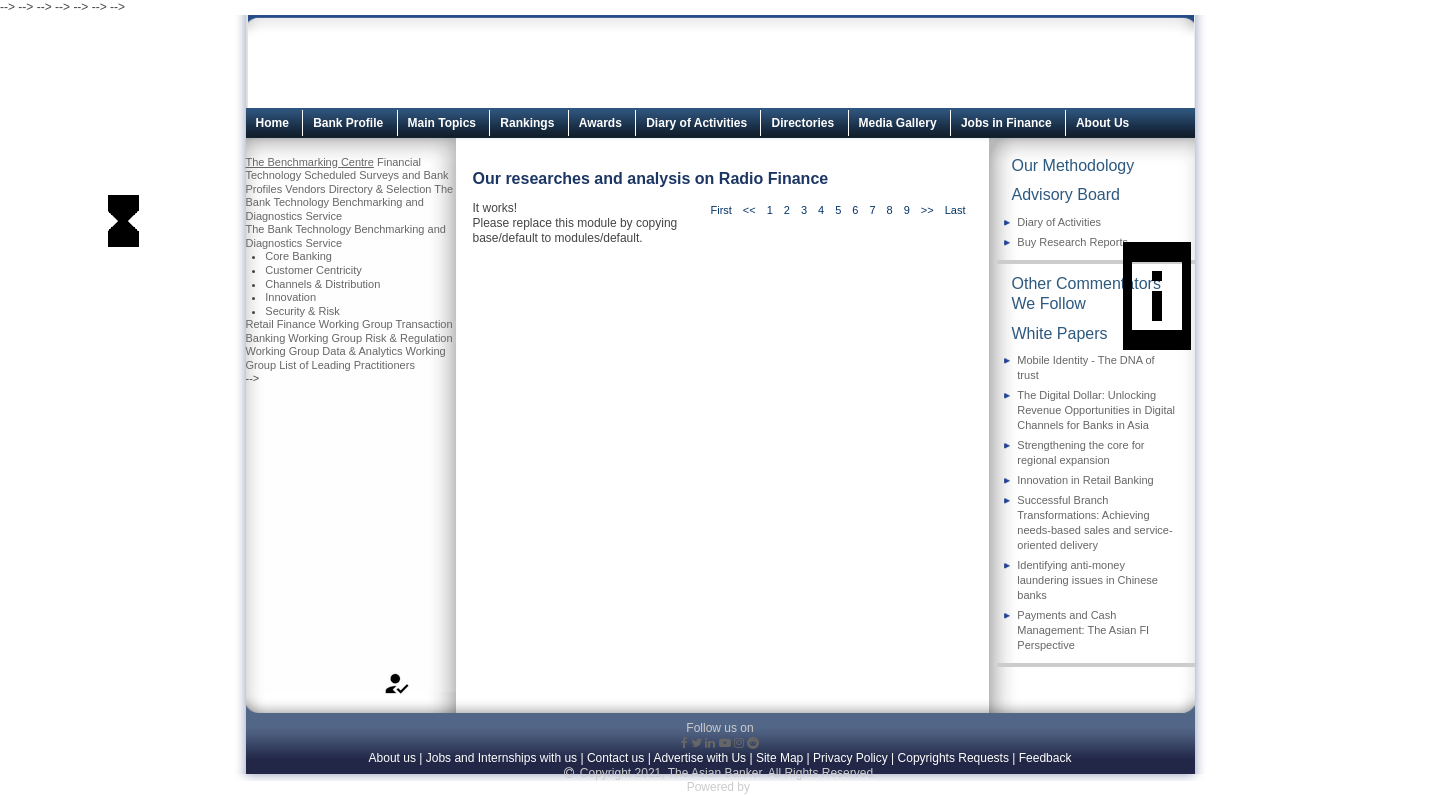  I want to click on view device information, so click(1157, 296).